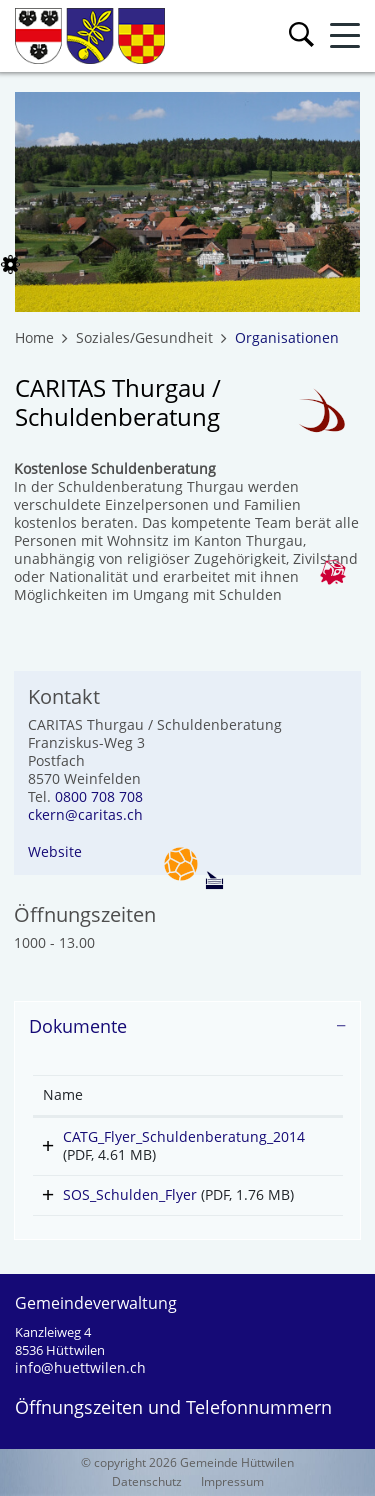 The height and width of the screenshot is (1496, 375). What do you see at coordinates (181, 864) in the screenshot?
I see `stone or boulder game element` at bounding box center [181, 864].